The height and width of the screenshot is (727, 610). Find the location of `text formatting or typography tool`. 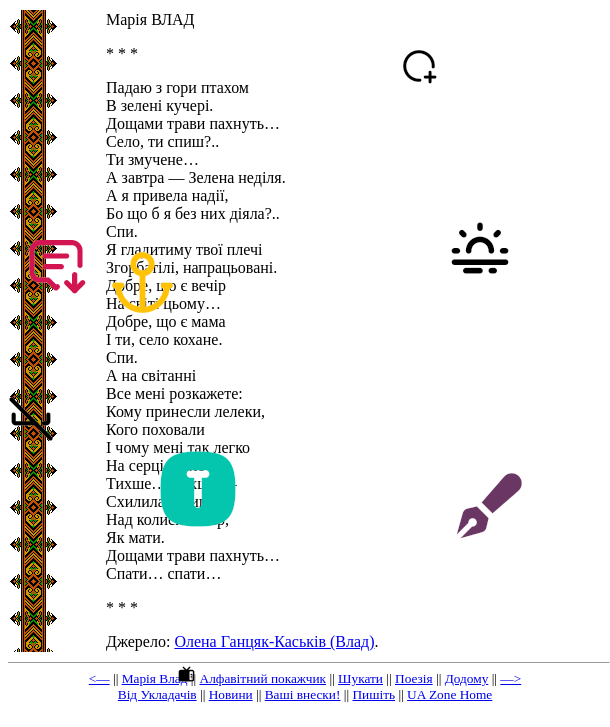

text formatting or typography tool is located at coordinates (198, 489).